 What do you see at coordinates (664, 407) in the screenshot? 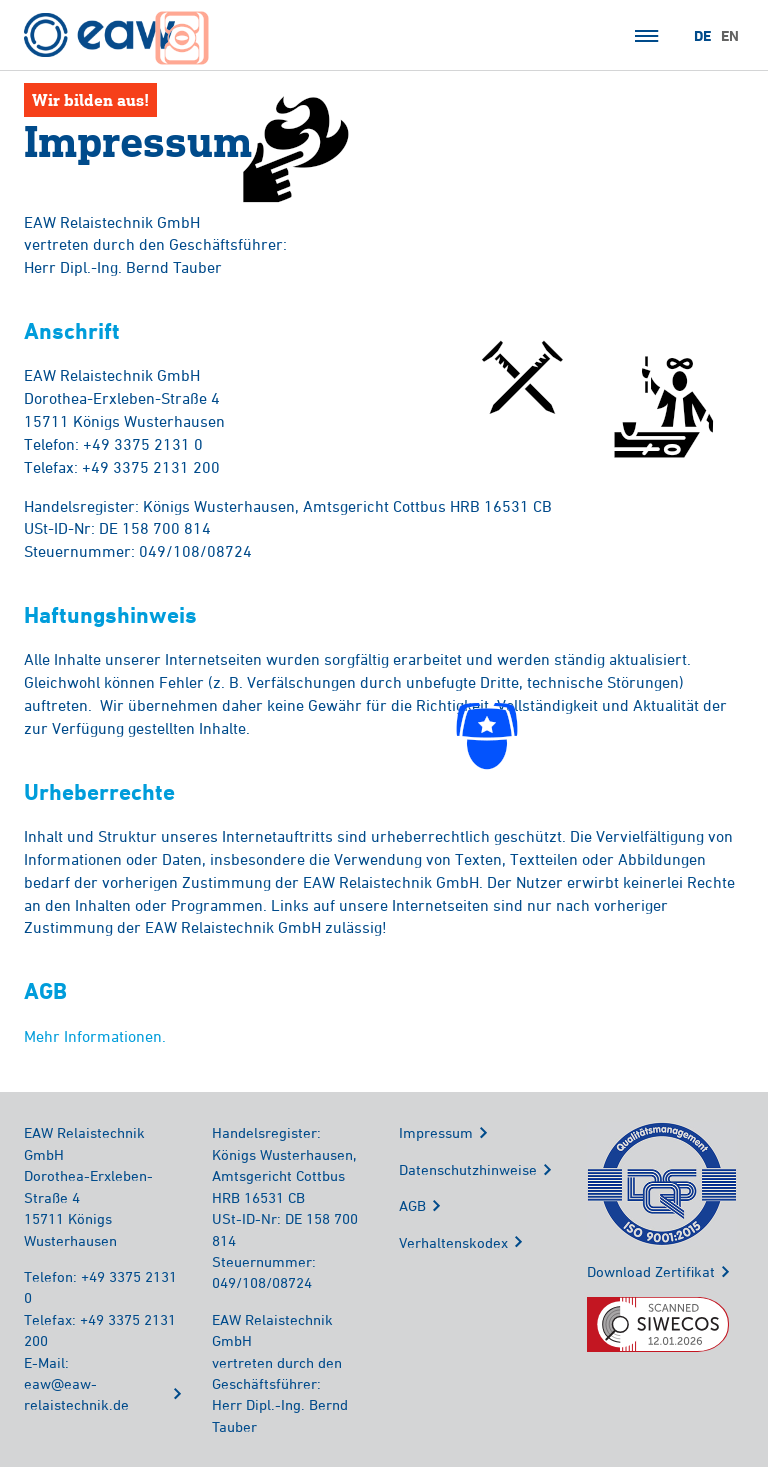
I see `view the magician tarot card` at bounding box center [664, 407].